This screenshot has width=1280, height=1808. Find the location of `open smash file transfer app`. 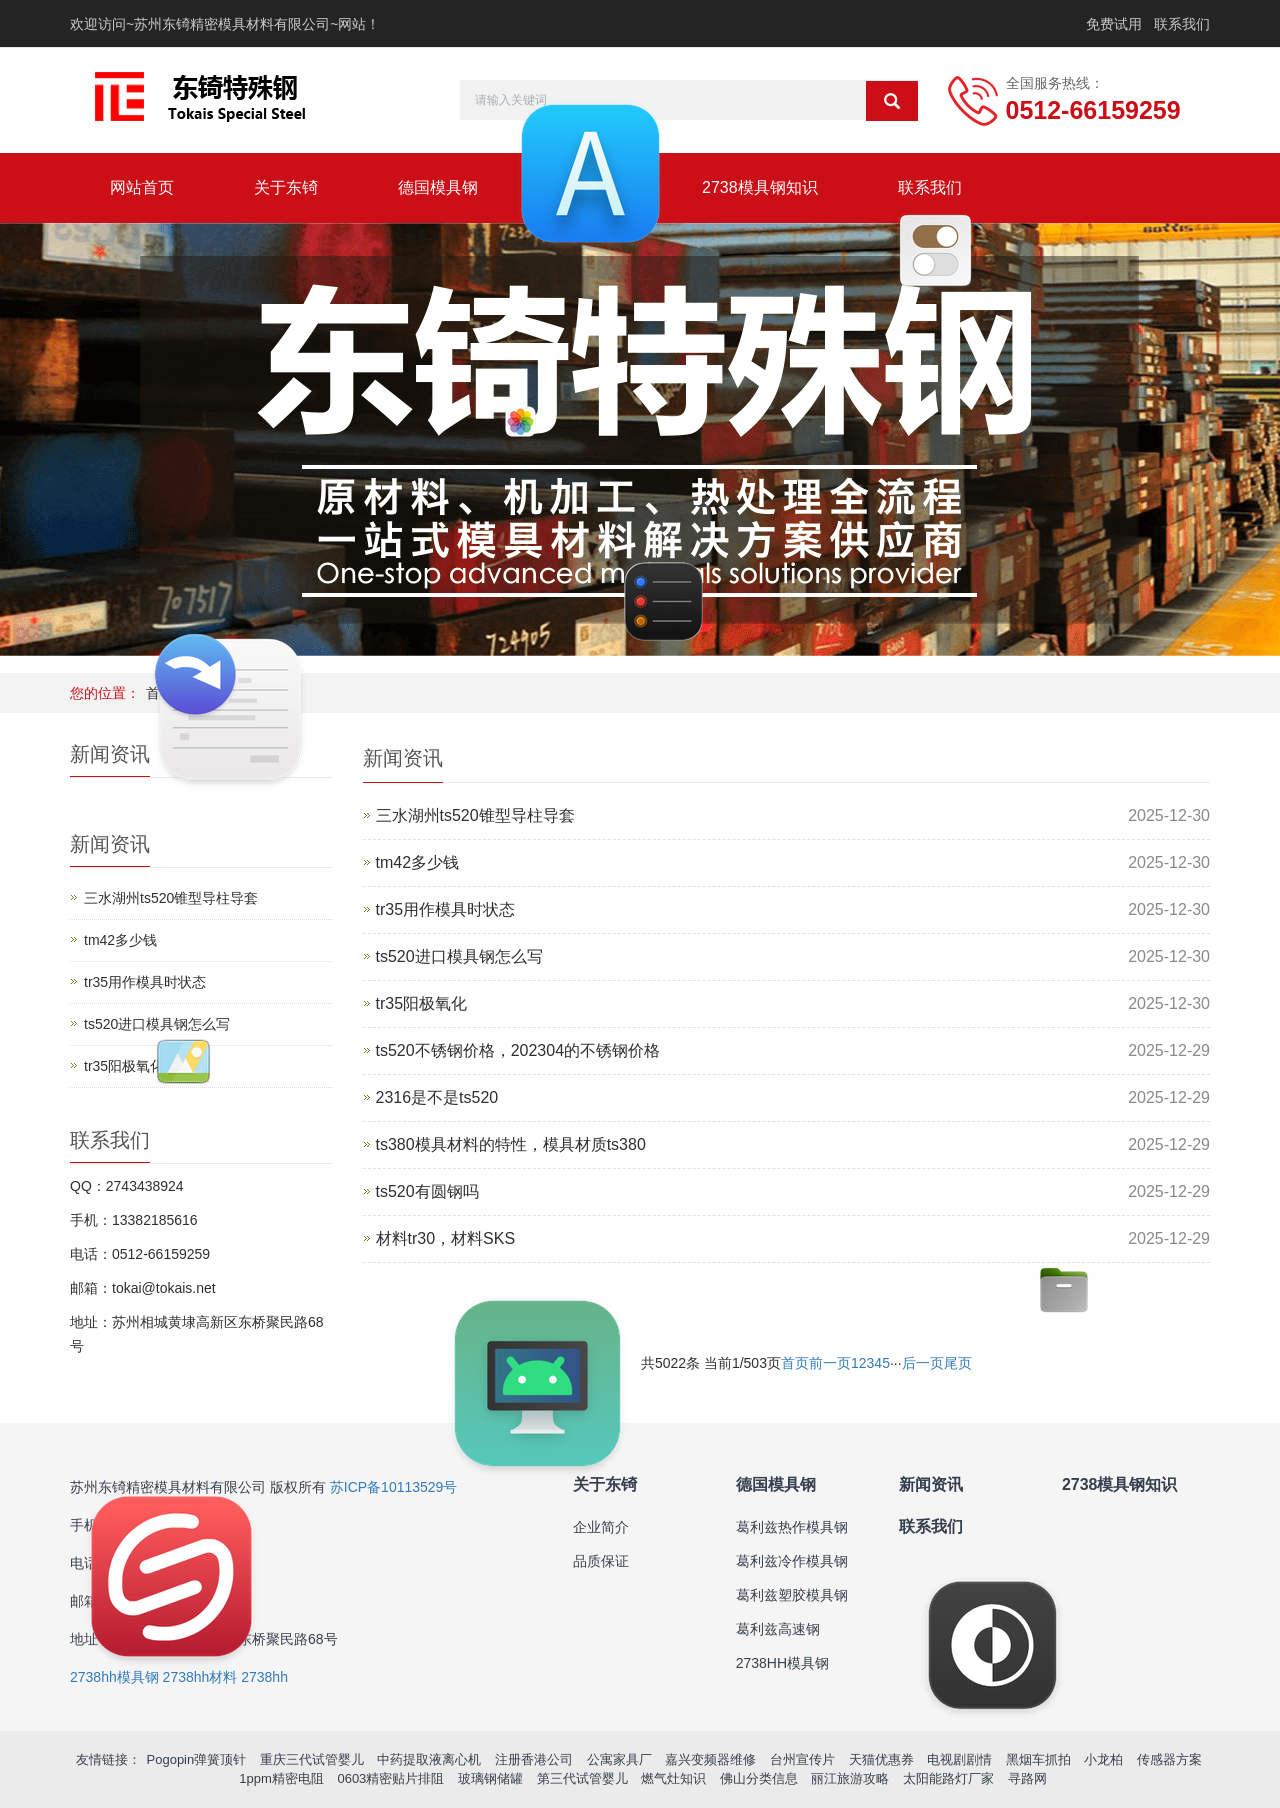

open smash file transfer app is located at coordinates (171, 1576).